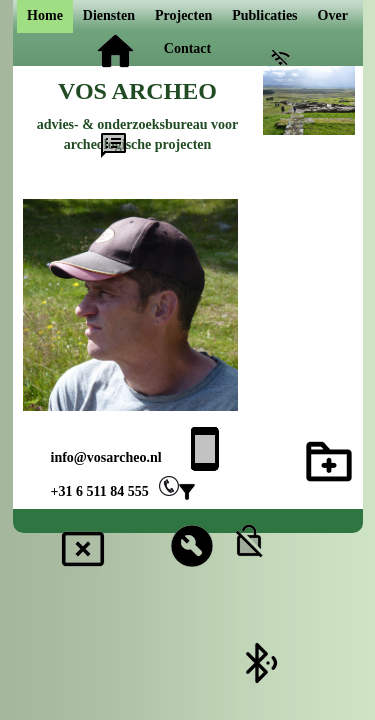  What do you see at coordinates (205, 449) in the screenshot?
I see `switch to mobile view` at bounding box center [205, 449].